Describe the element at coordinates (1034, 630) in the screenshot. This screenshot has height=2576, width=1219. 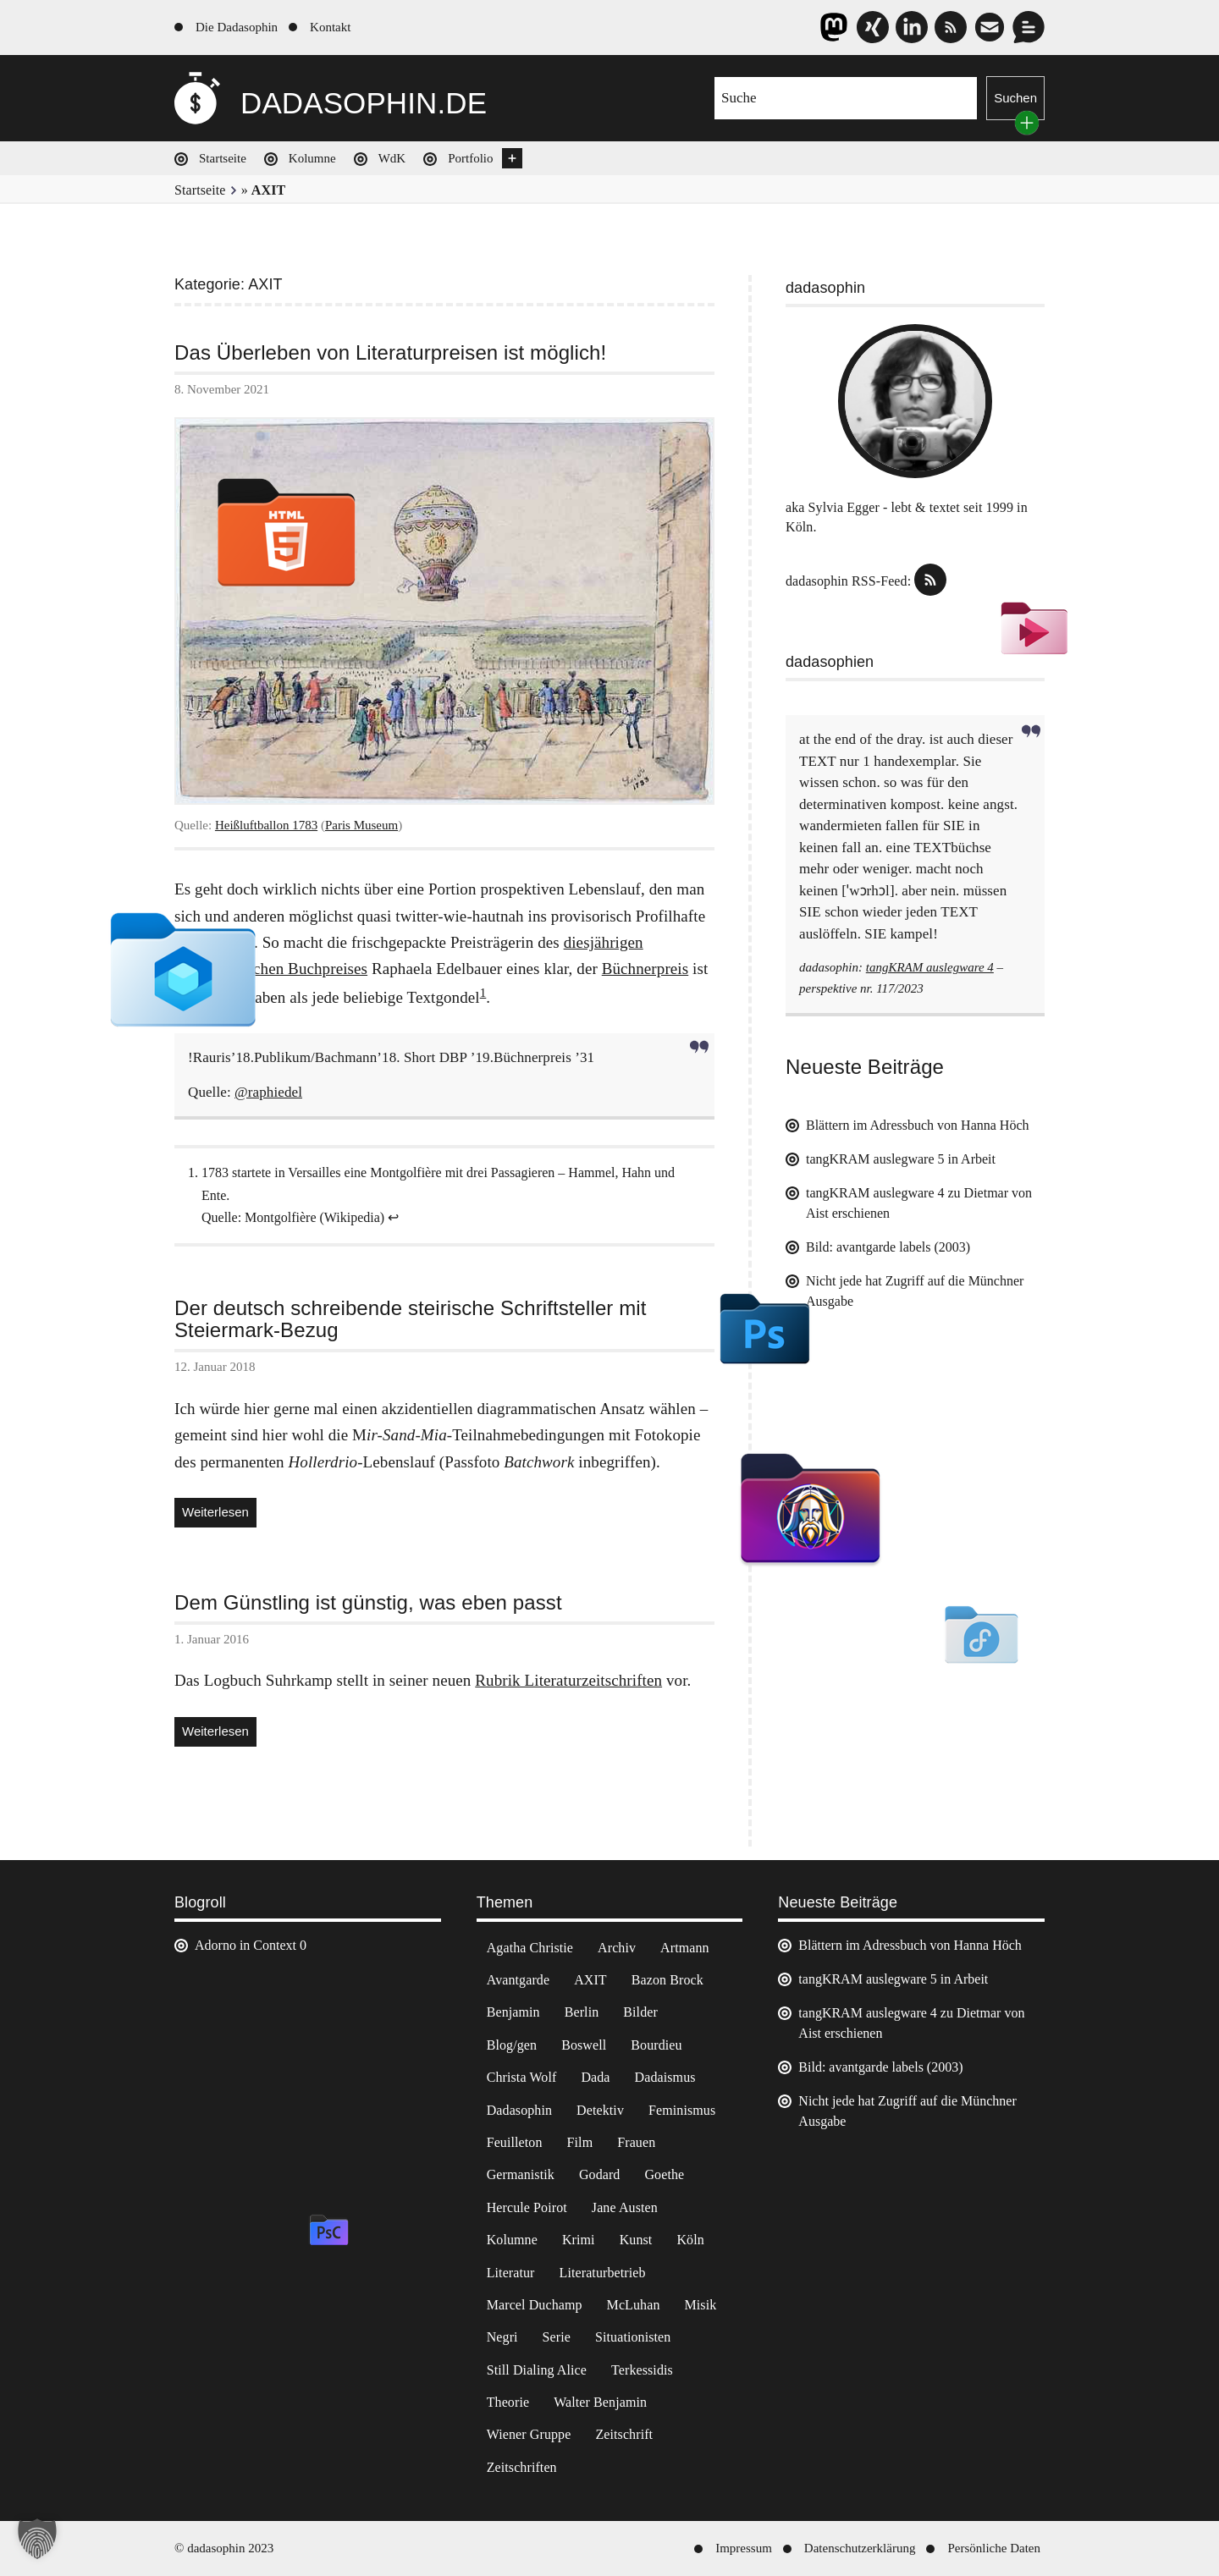
I see `open microsoft stream video folder` at that location.